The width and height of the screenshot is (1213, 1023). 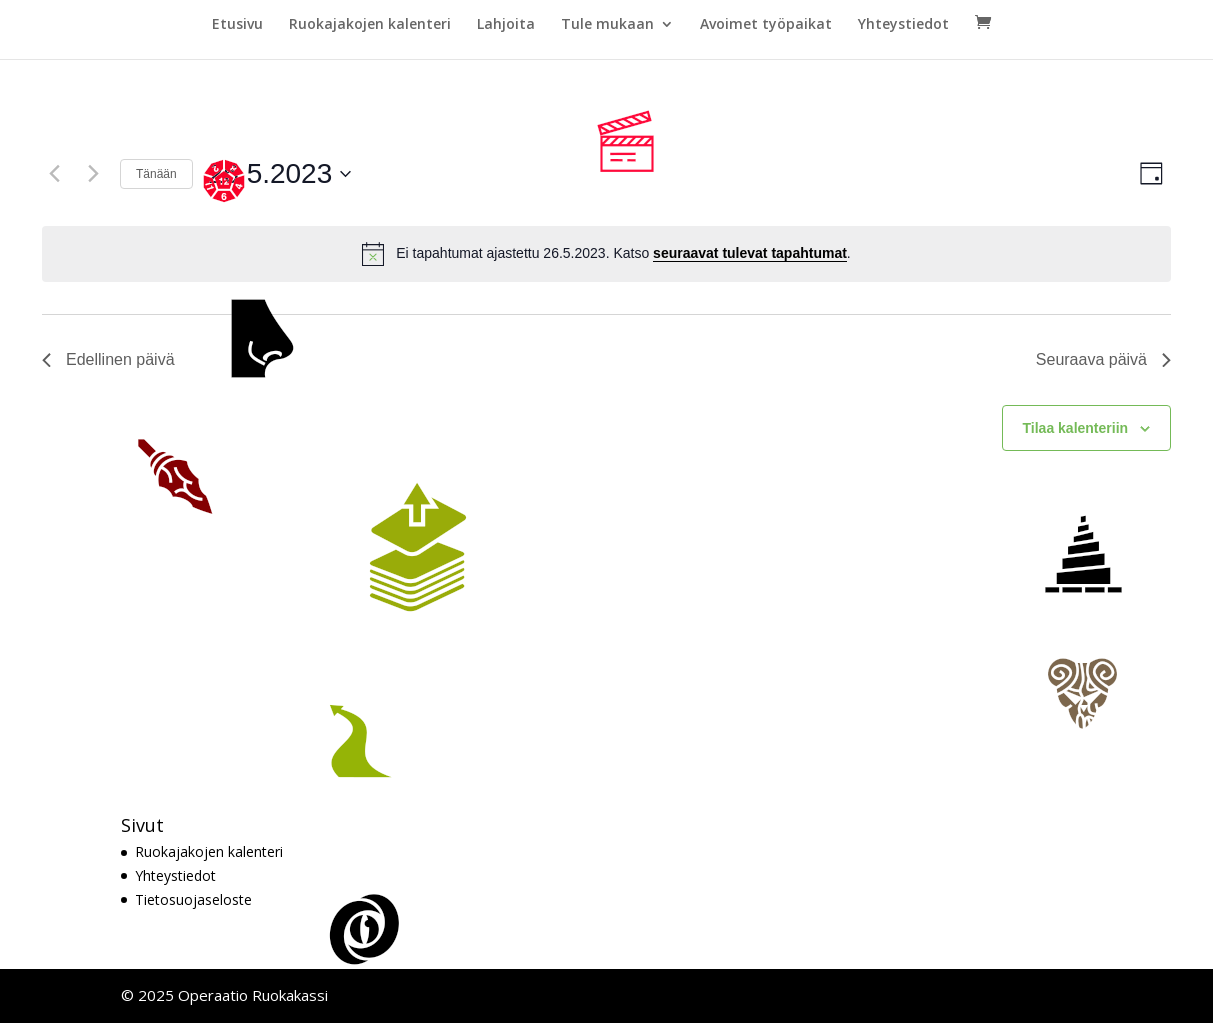 I want to click on access video or movie content, so click(x=627, y=141).